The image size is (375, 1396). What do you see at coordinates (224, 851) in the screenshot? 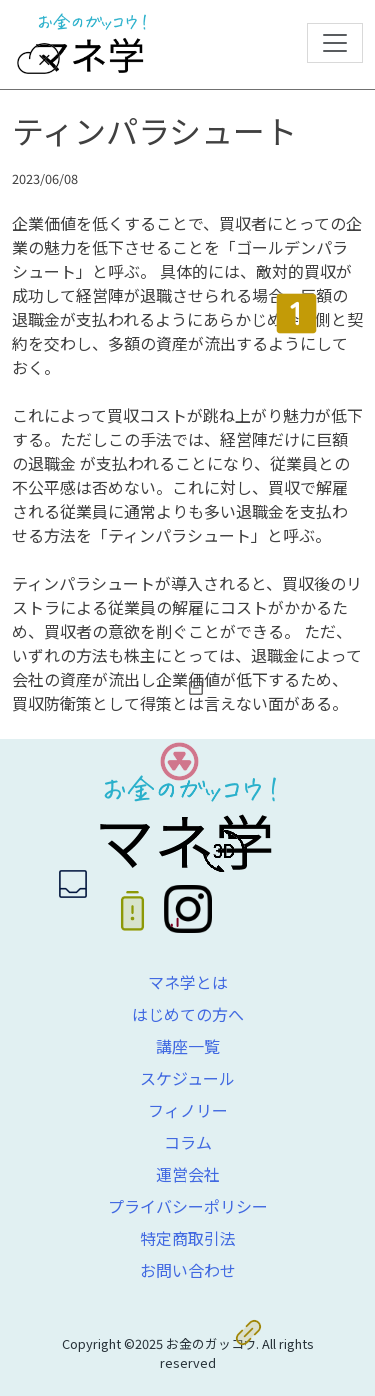
I see `rotate object in 3D view` at bounding box center [224, 851].